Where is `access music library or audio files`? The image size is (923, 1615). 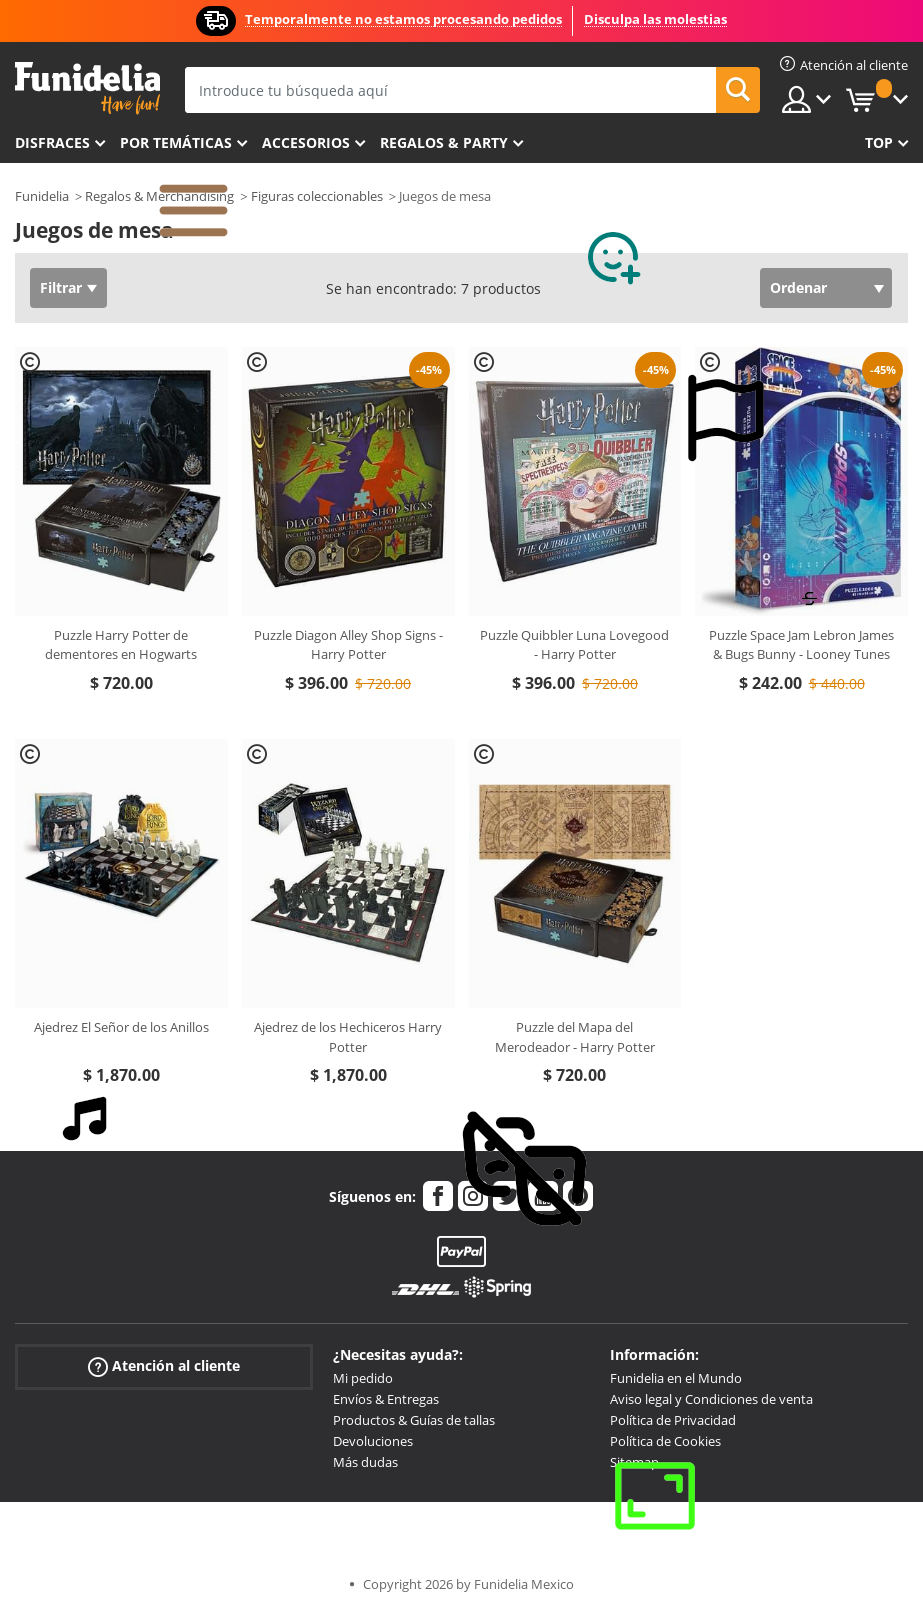 access music library or audio files is located at coordinates (86, 1120).